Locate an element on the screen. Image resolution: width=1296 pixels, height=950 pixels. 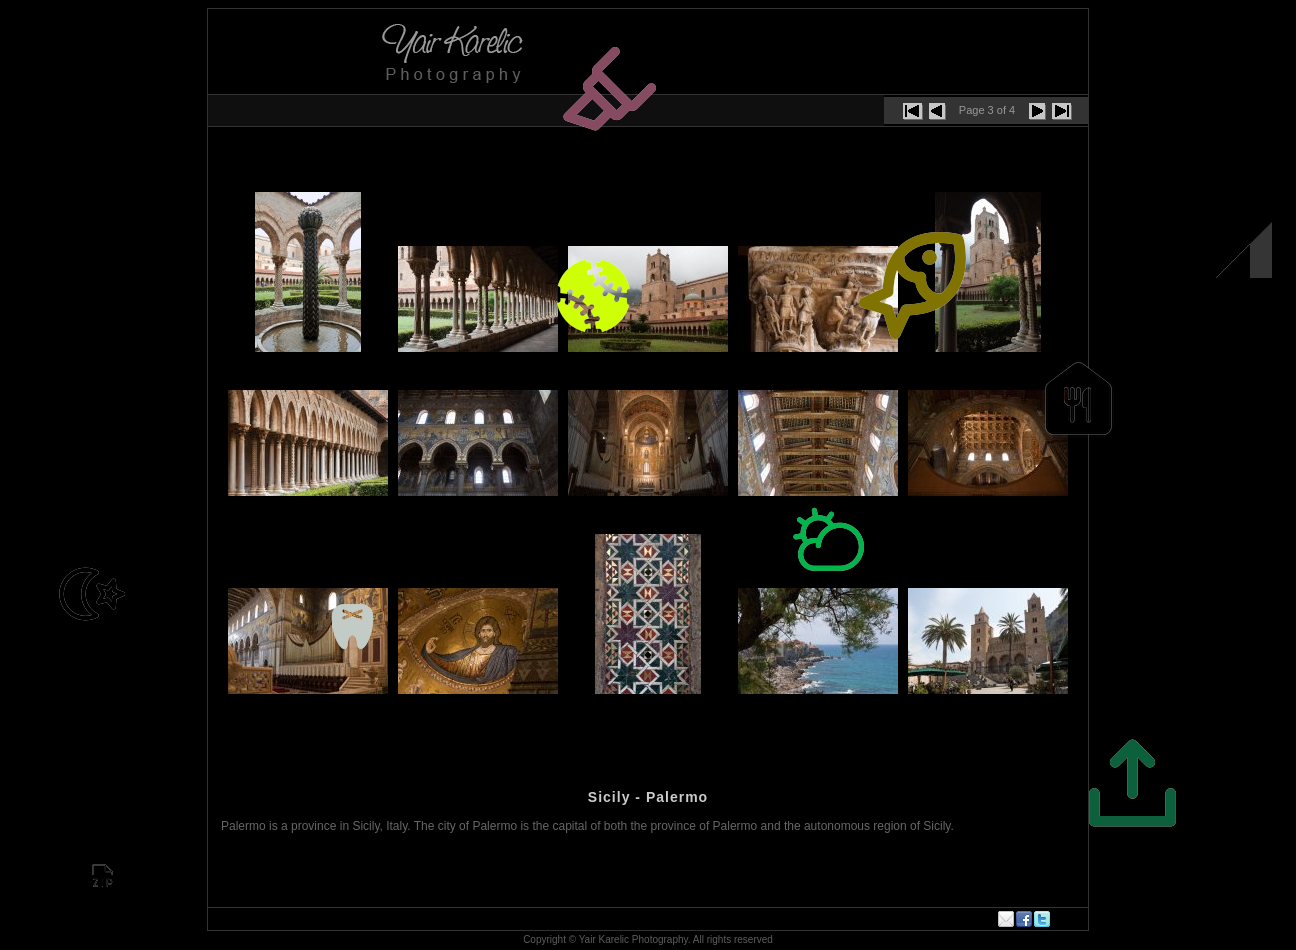
view baseball scores or stats is located at coordinates (593, 295).